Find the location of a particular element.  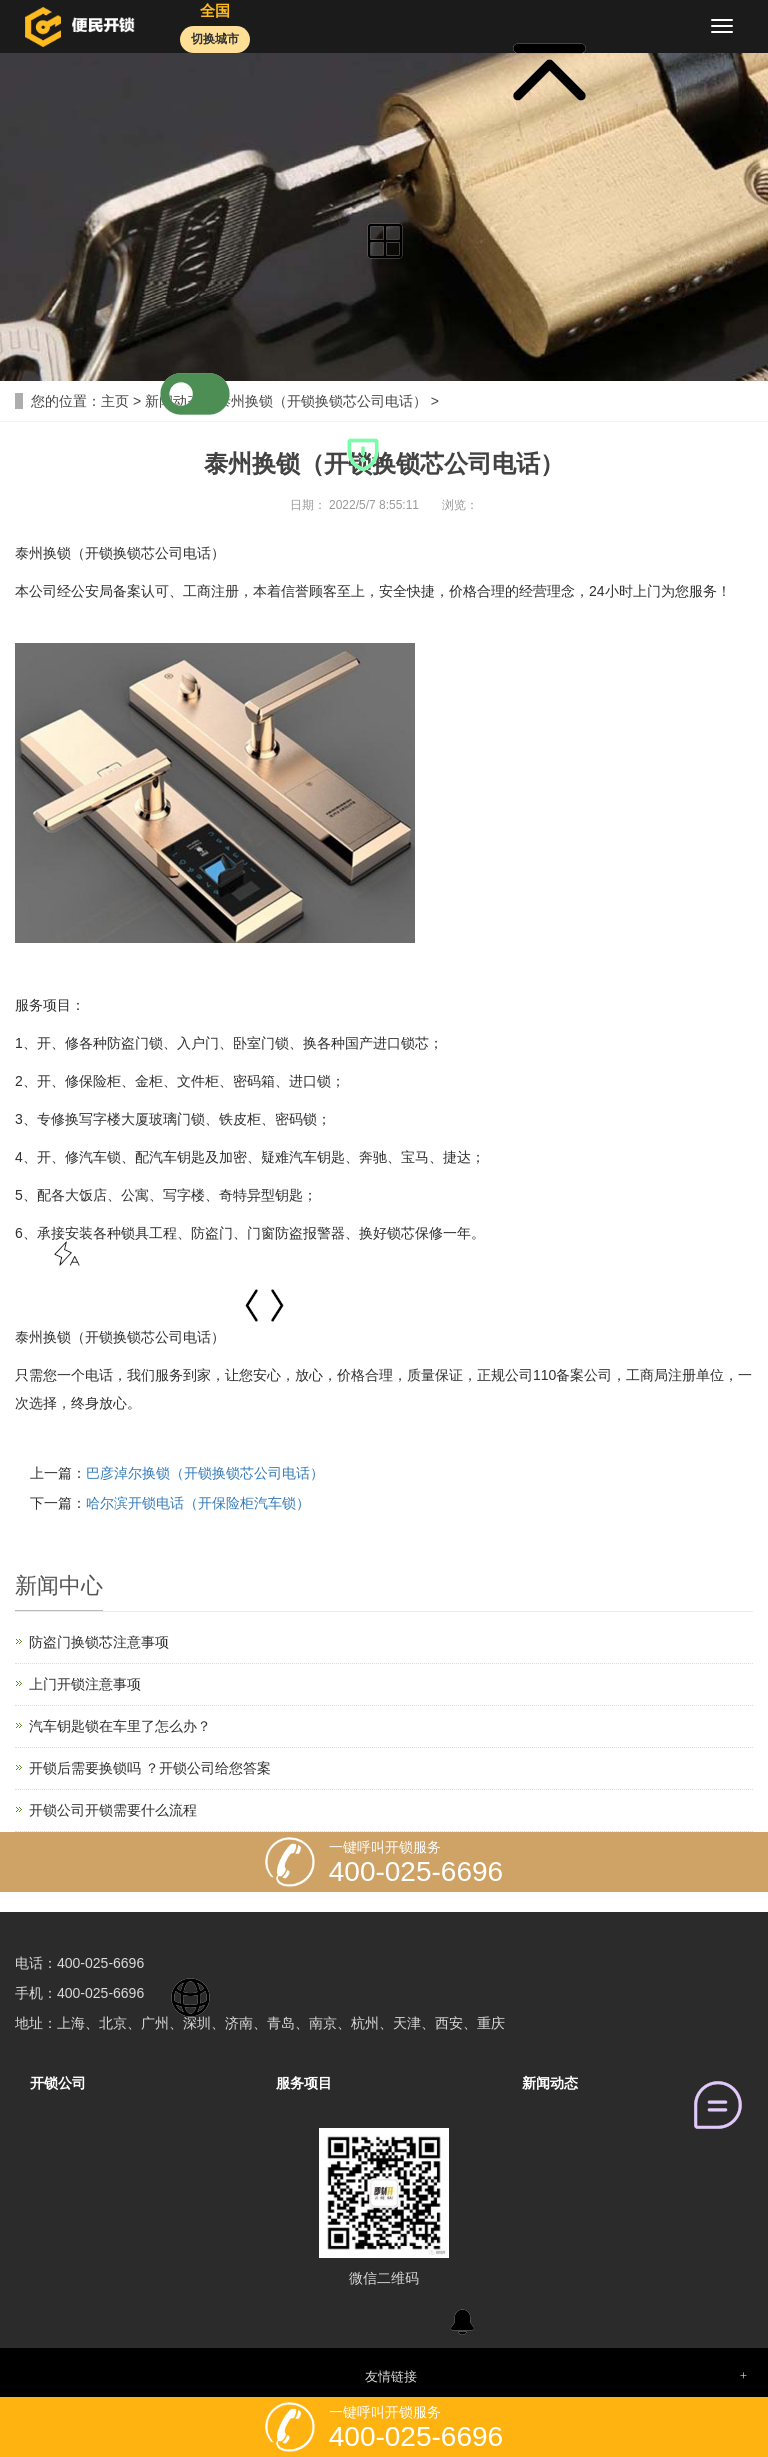

view or edit source code is located at coordinates (264, 1305).